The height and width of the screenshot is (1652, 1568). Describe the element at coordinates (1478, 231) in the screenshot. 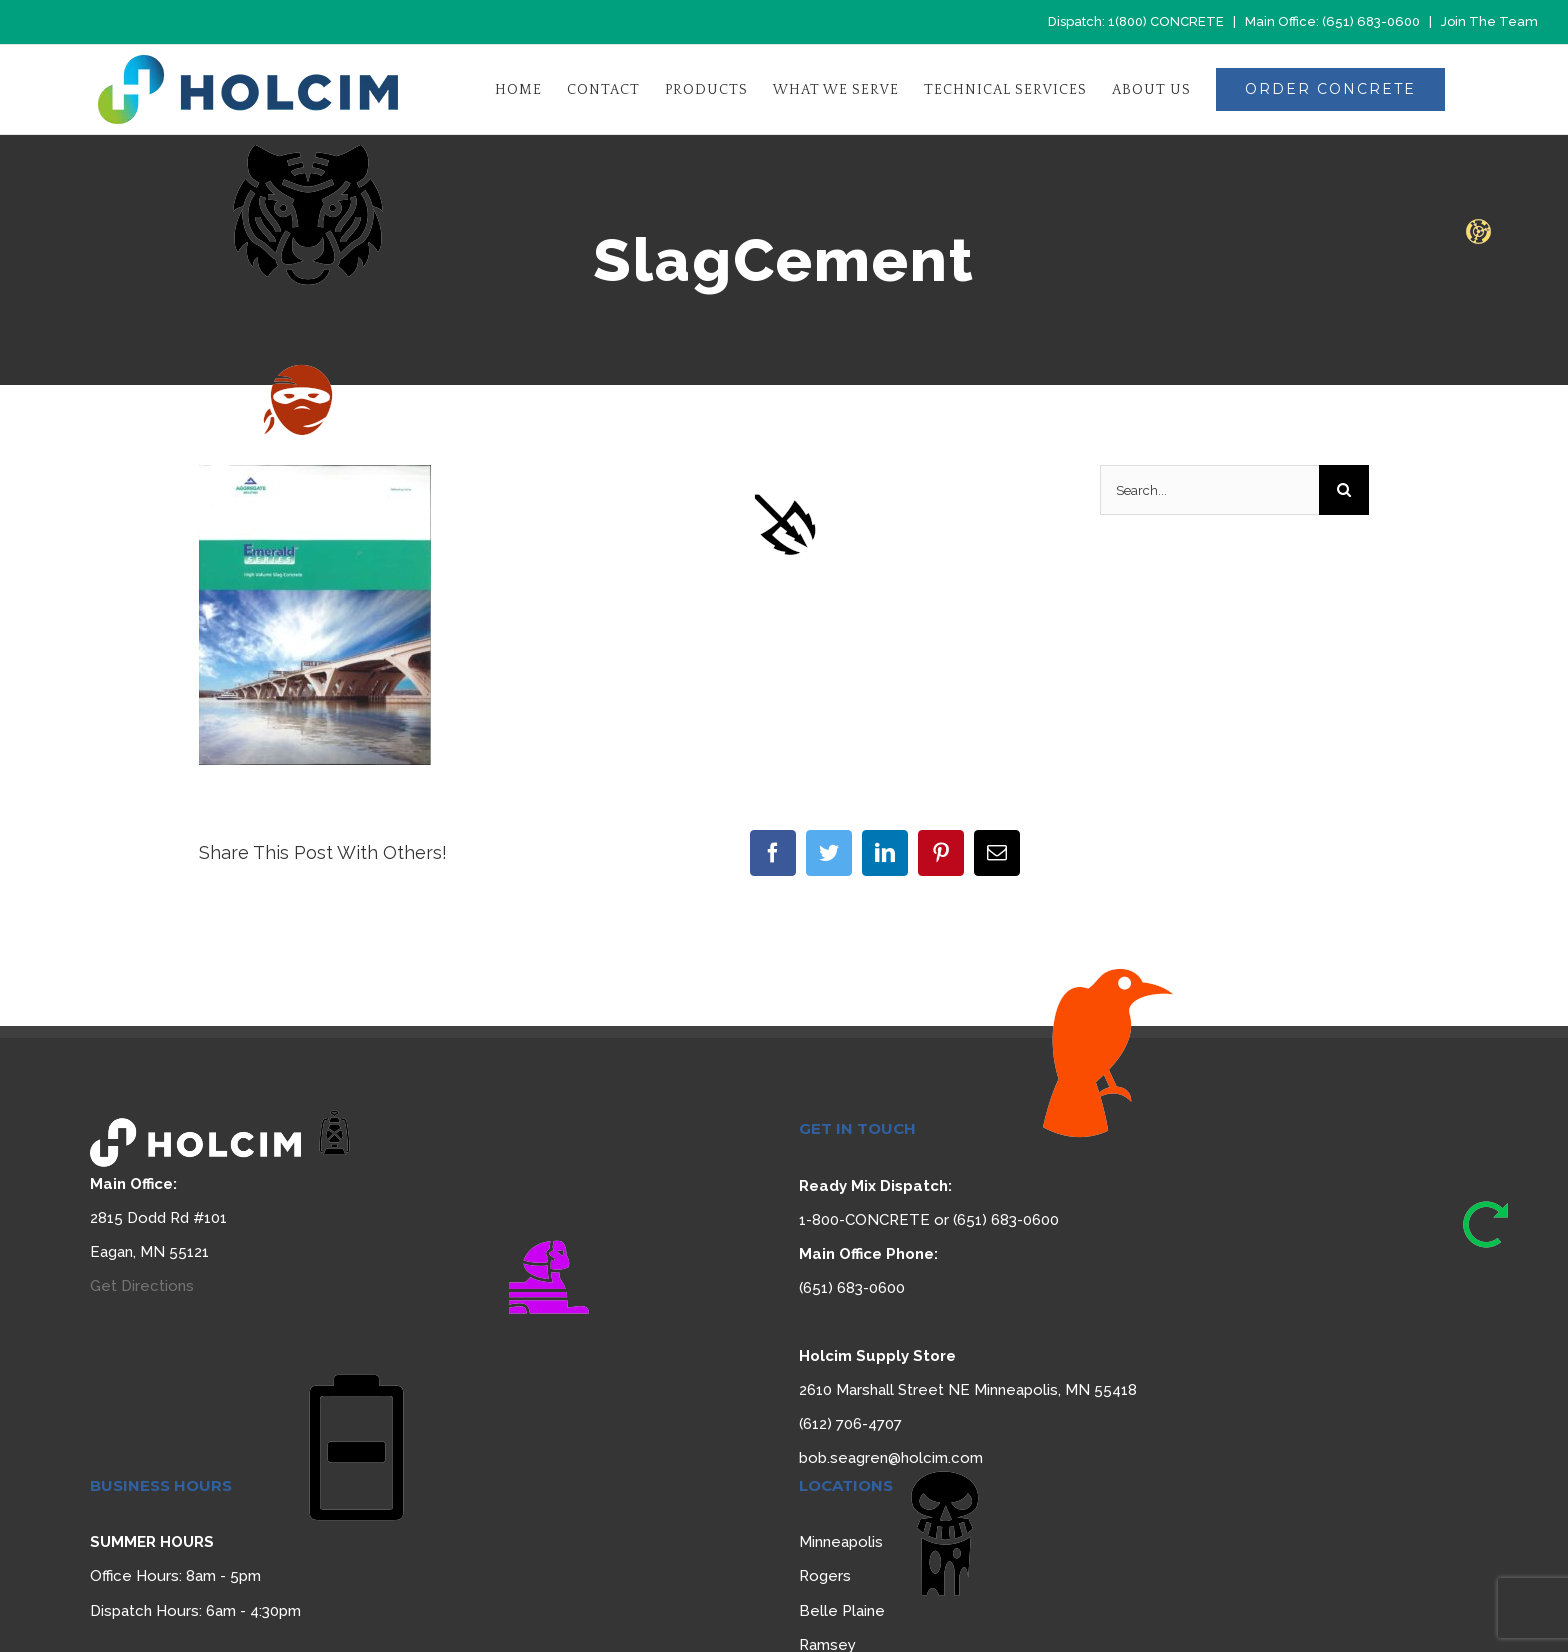

I see `track digital footprint or online activity` at that location.